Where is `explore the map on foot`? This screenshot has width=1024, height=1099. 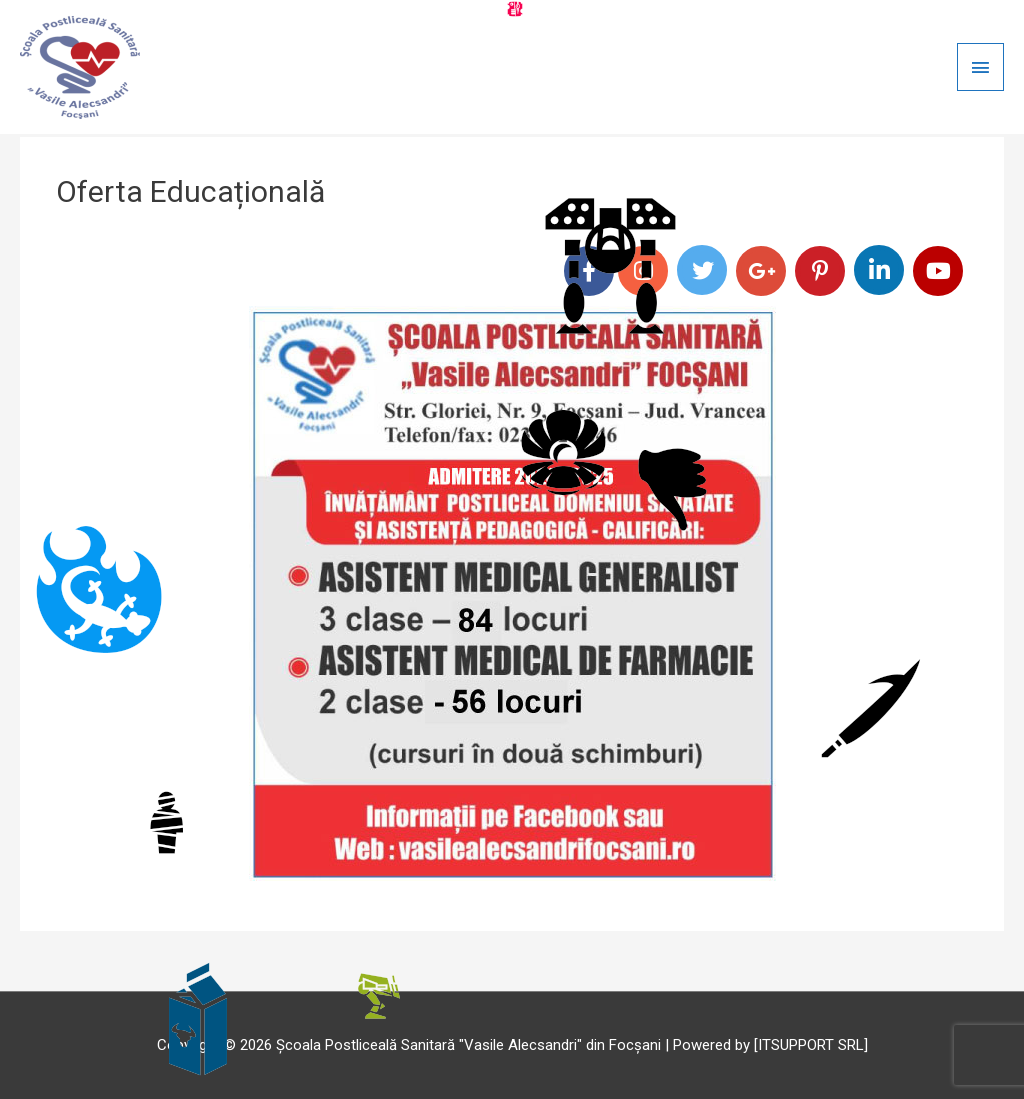
explore the map on foot is located at coordinates (379, 996).